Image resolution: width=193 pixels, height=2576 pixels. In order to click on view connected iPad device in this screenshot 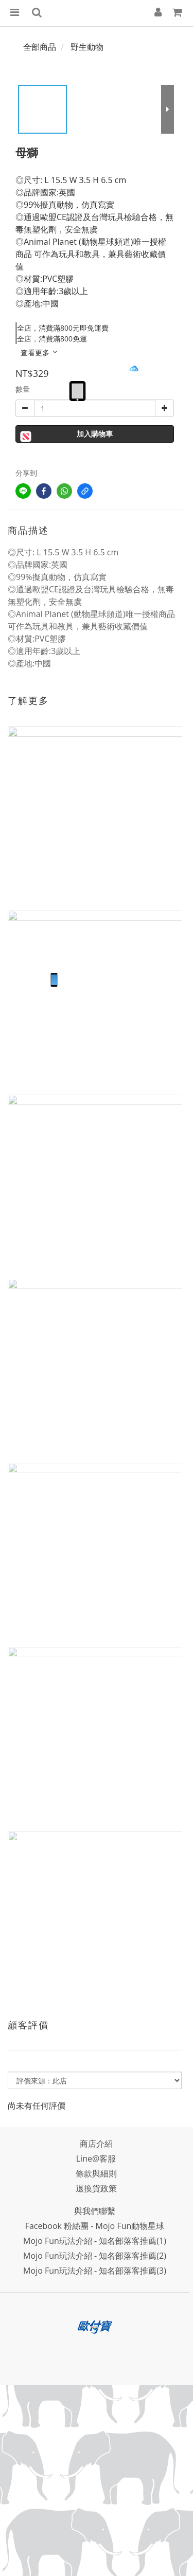, I will do `click(77, 391)`.